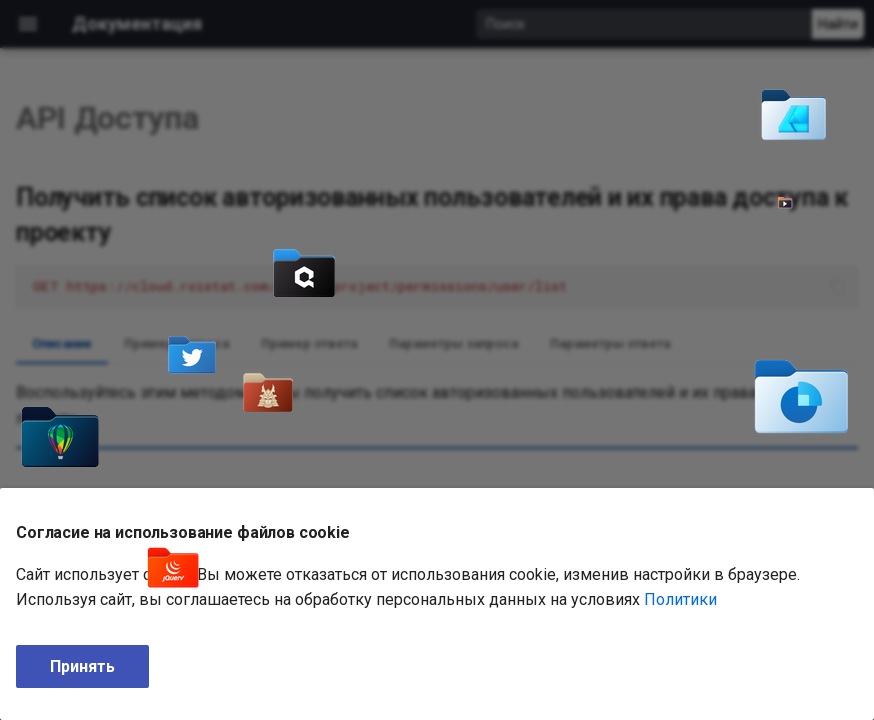  What do you see at coordinates (60, 439) in the screenshot?
I see `open CorelDRAW project files folder` at bounding box center [60, 439].